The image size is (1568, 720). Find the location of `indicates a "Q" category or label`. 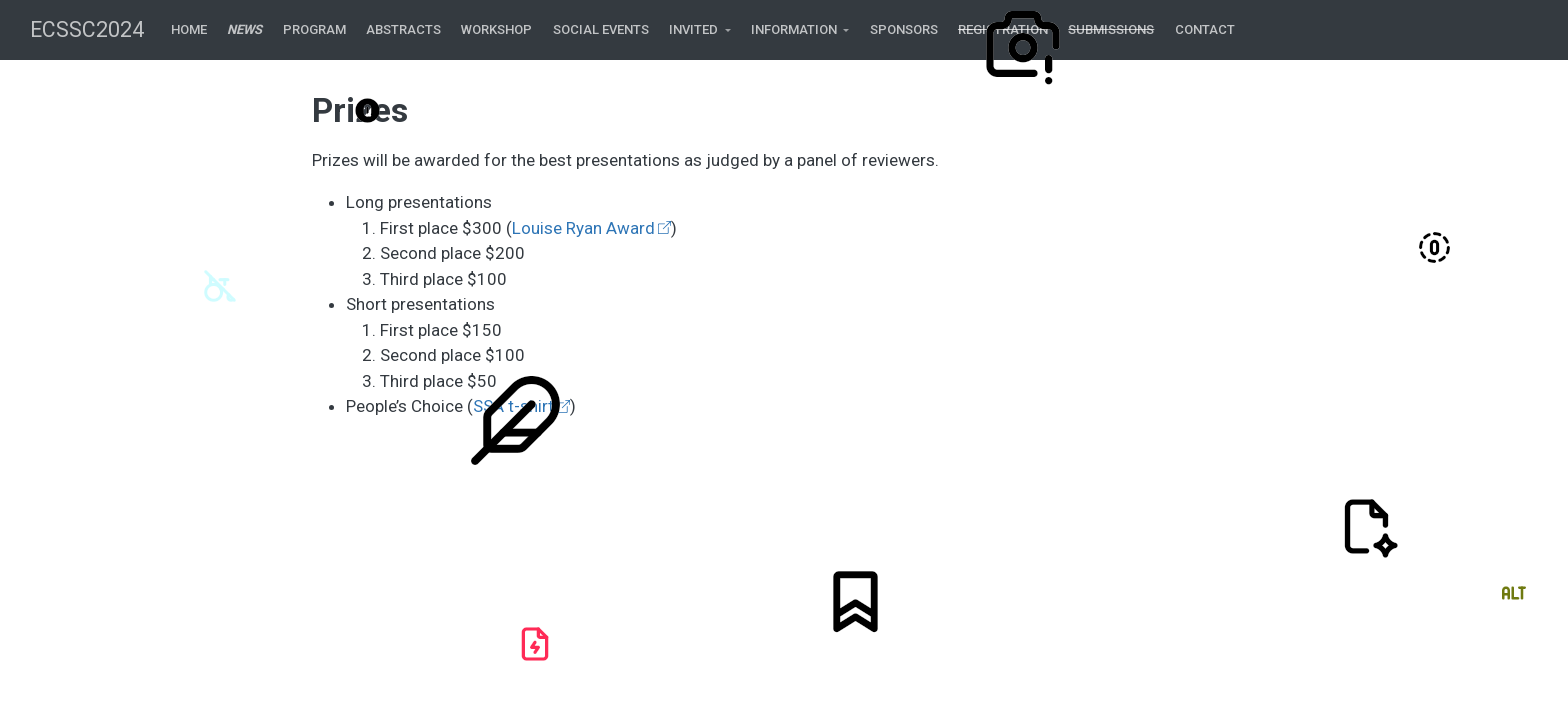

indicates a "Q" category or label is located at coordinates (367, 110).